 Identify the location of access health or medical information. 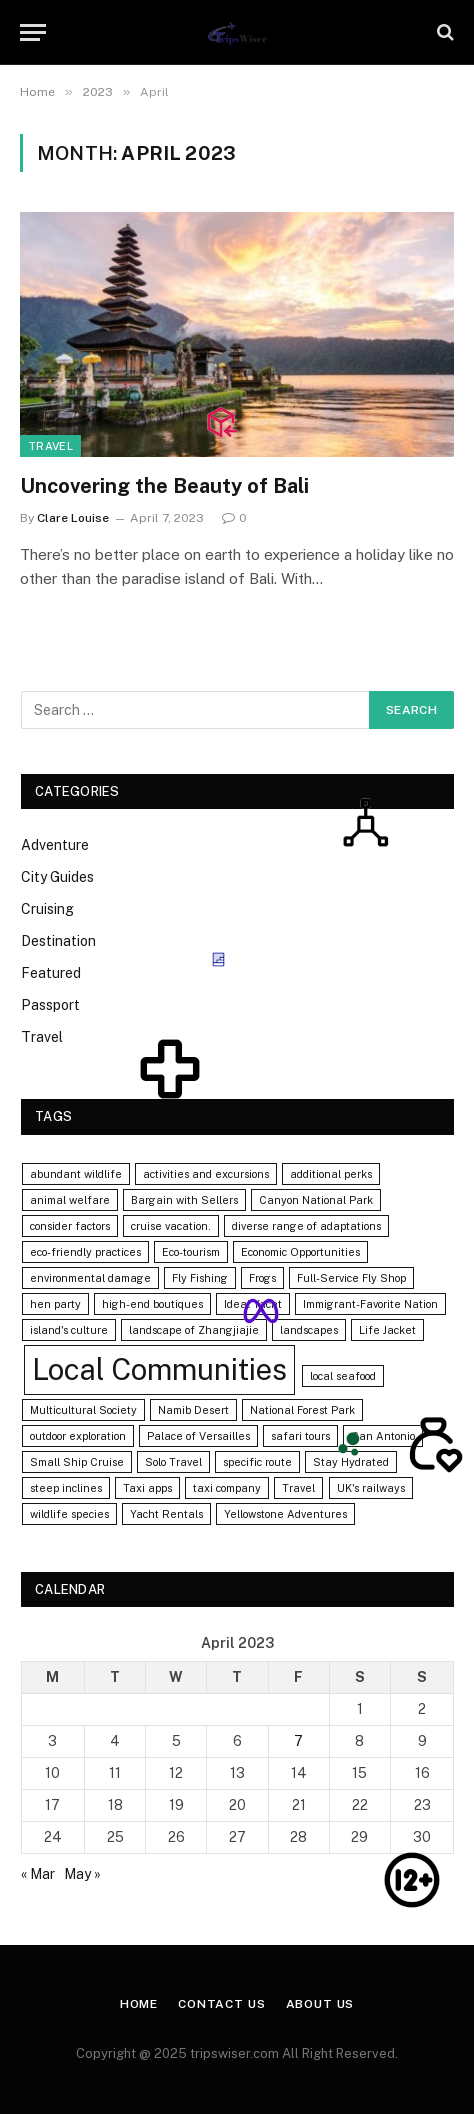
(170, 1069).